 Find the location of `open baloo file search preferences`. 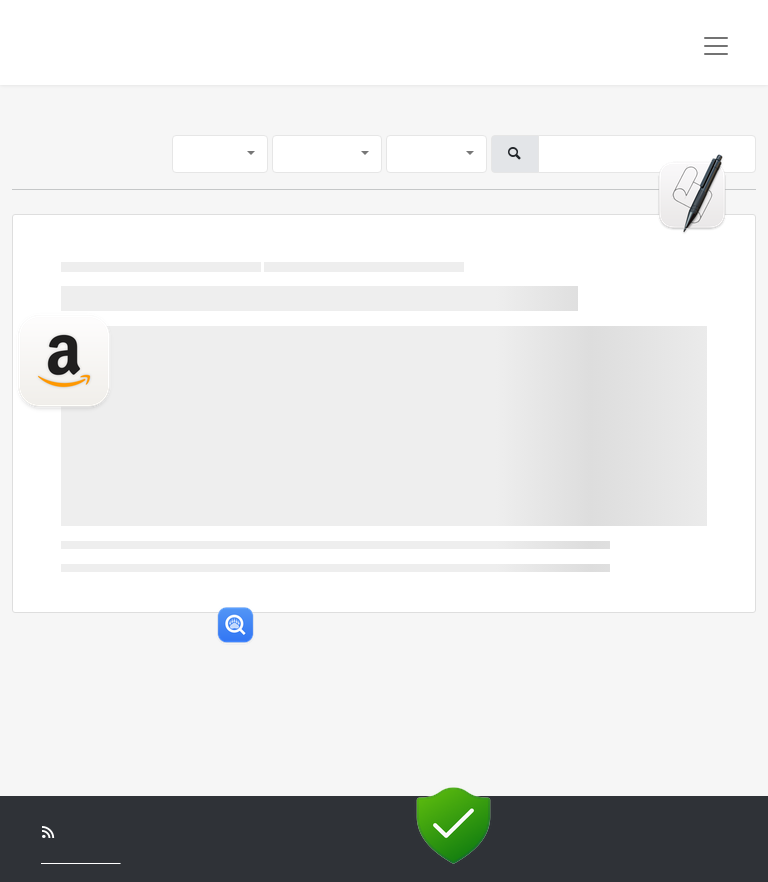

open baloo file search preferences is located at coordinates (235, 625).